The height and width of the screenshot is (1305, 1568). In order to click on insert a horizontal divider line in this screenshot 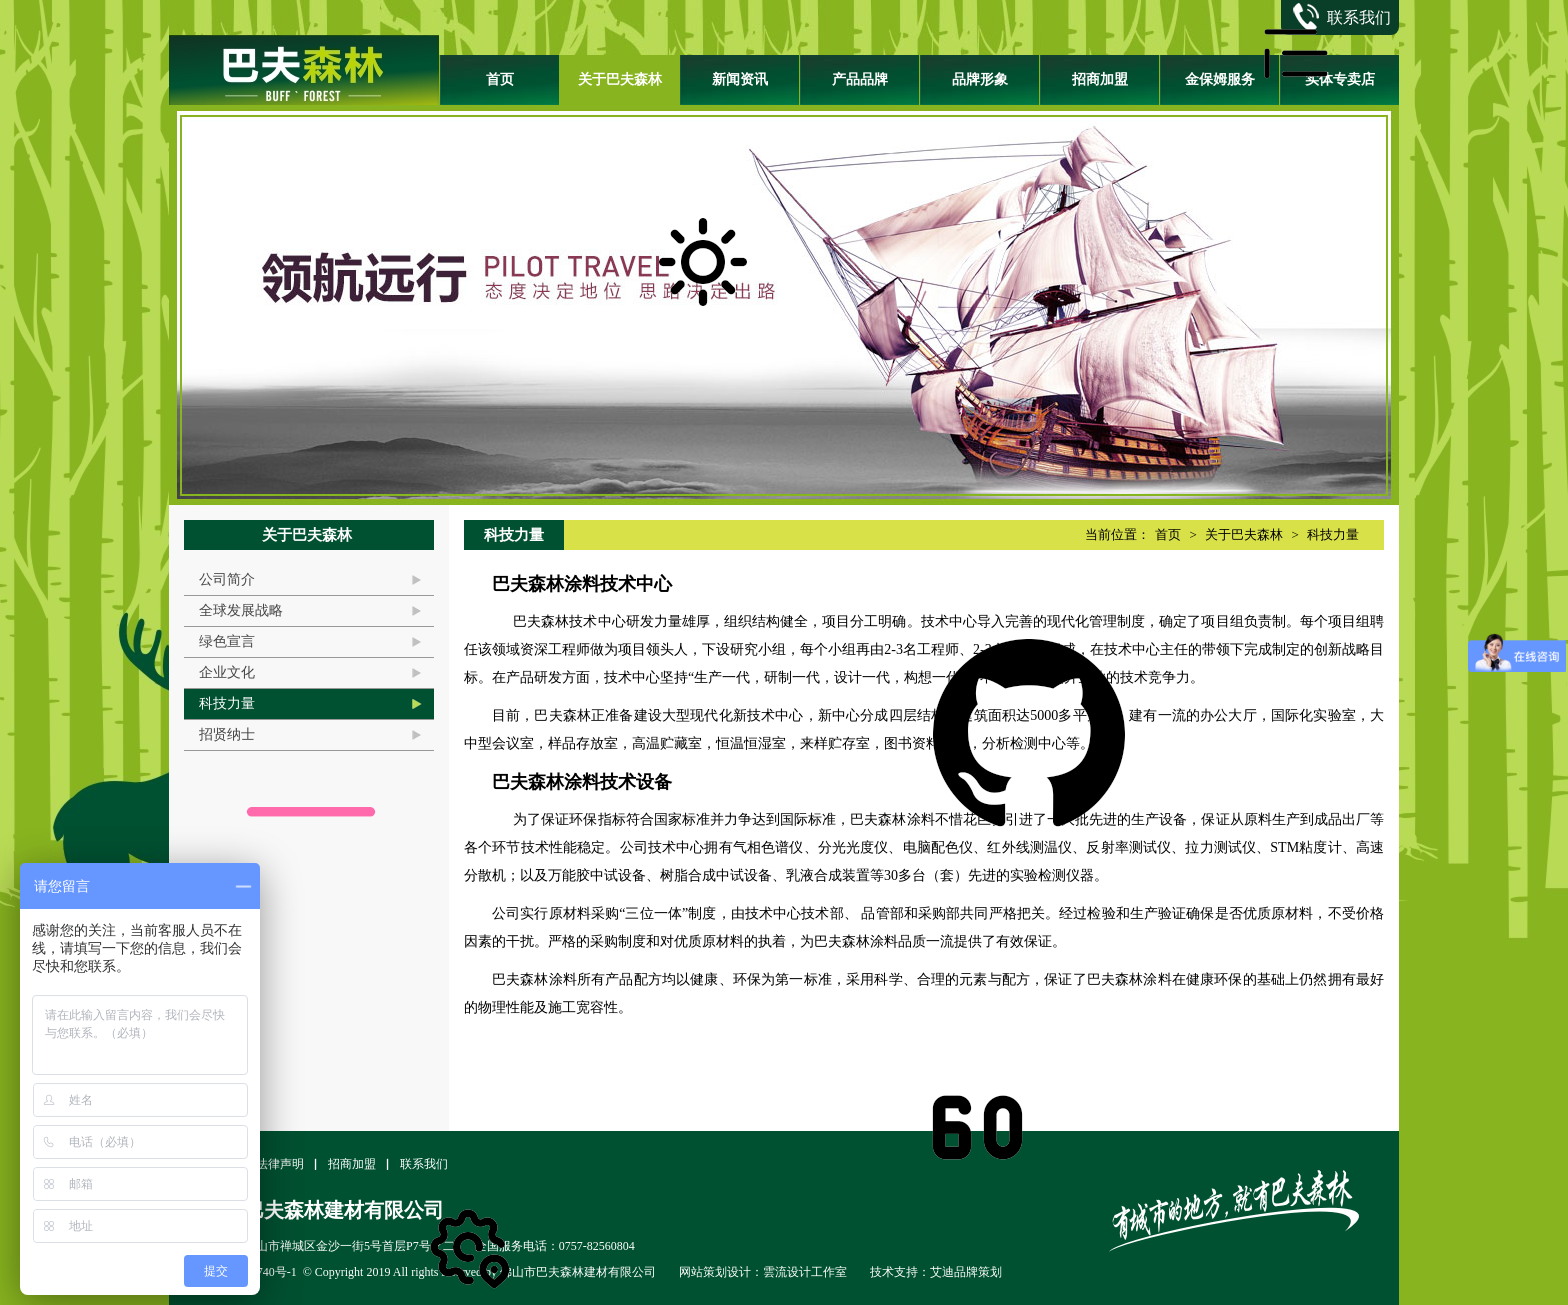, I will do `click(311, 807)`.